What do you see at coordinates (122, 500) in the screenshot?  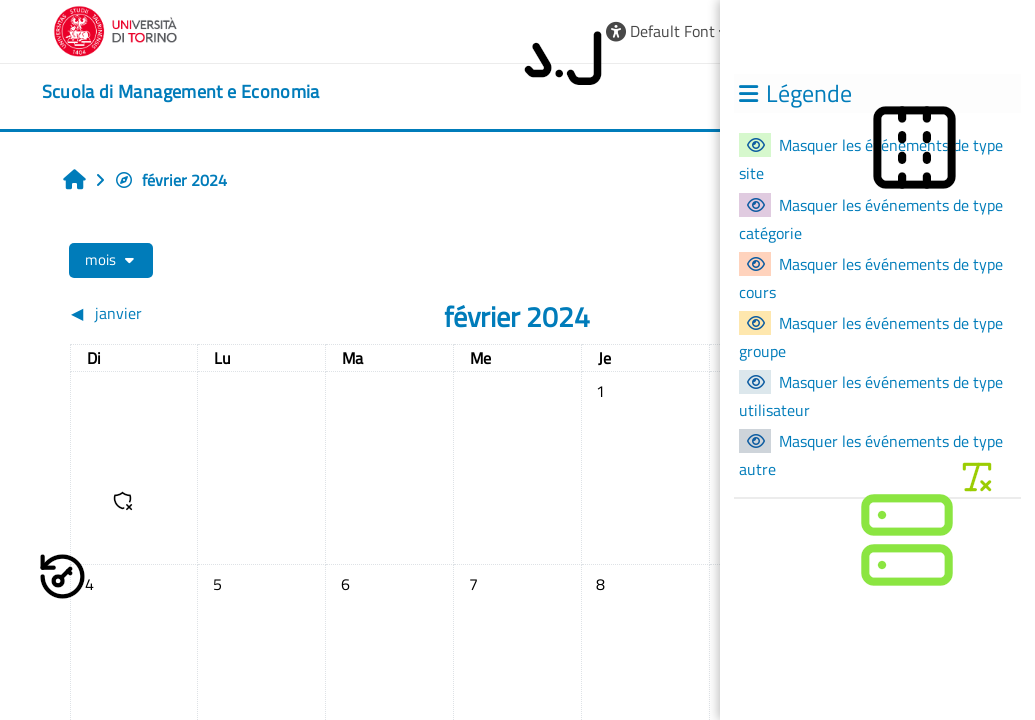 I see `disable security protection` at bounding box center [122, 500].